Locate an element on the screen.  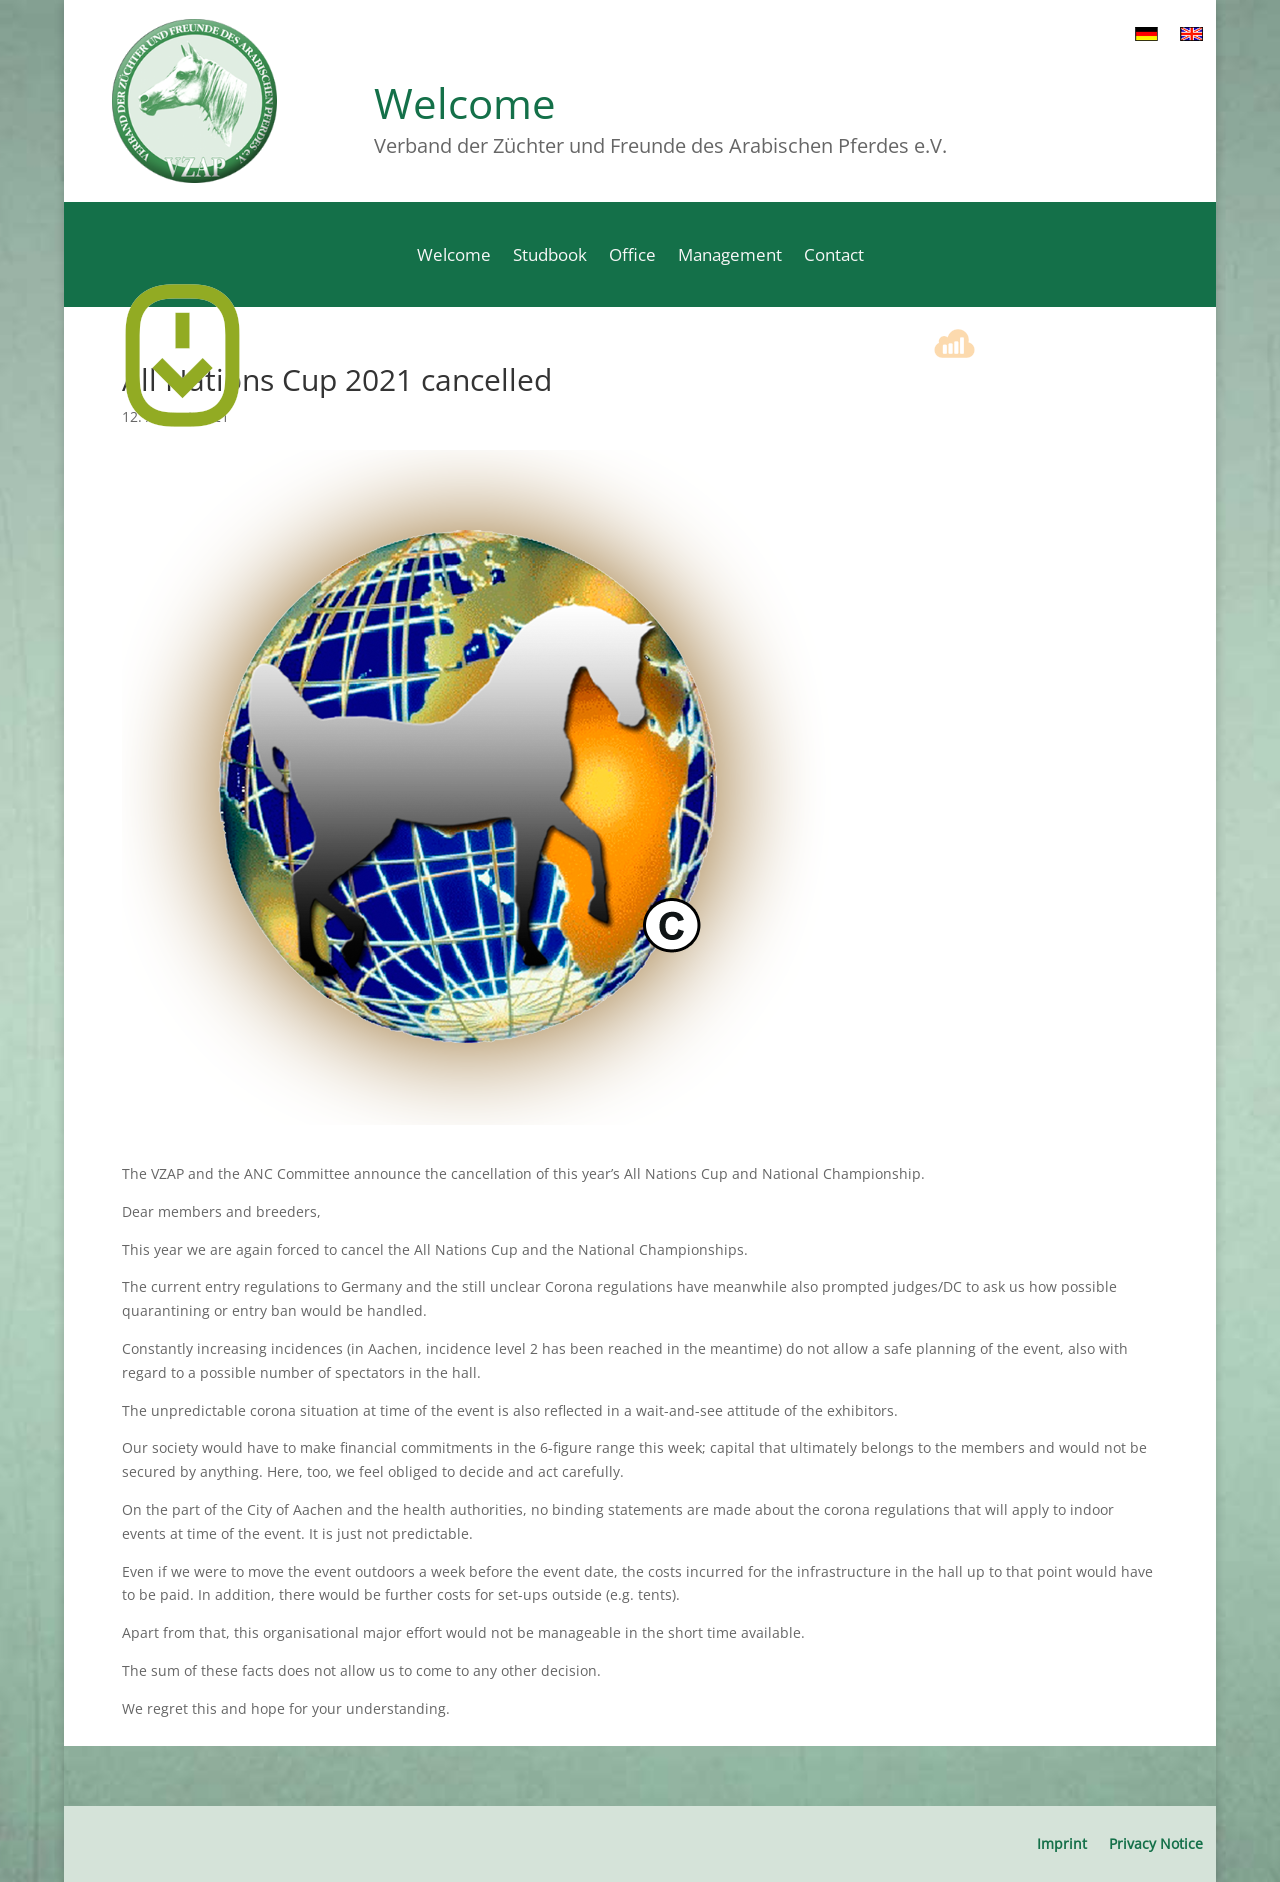
open Sellsy CRM platform is located at coordinates (954, 343).